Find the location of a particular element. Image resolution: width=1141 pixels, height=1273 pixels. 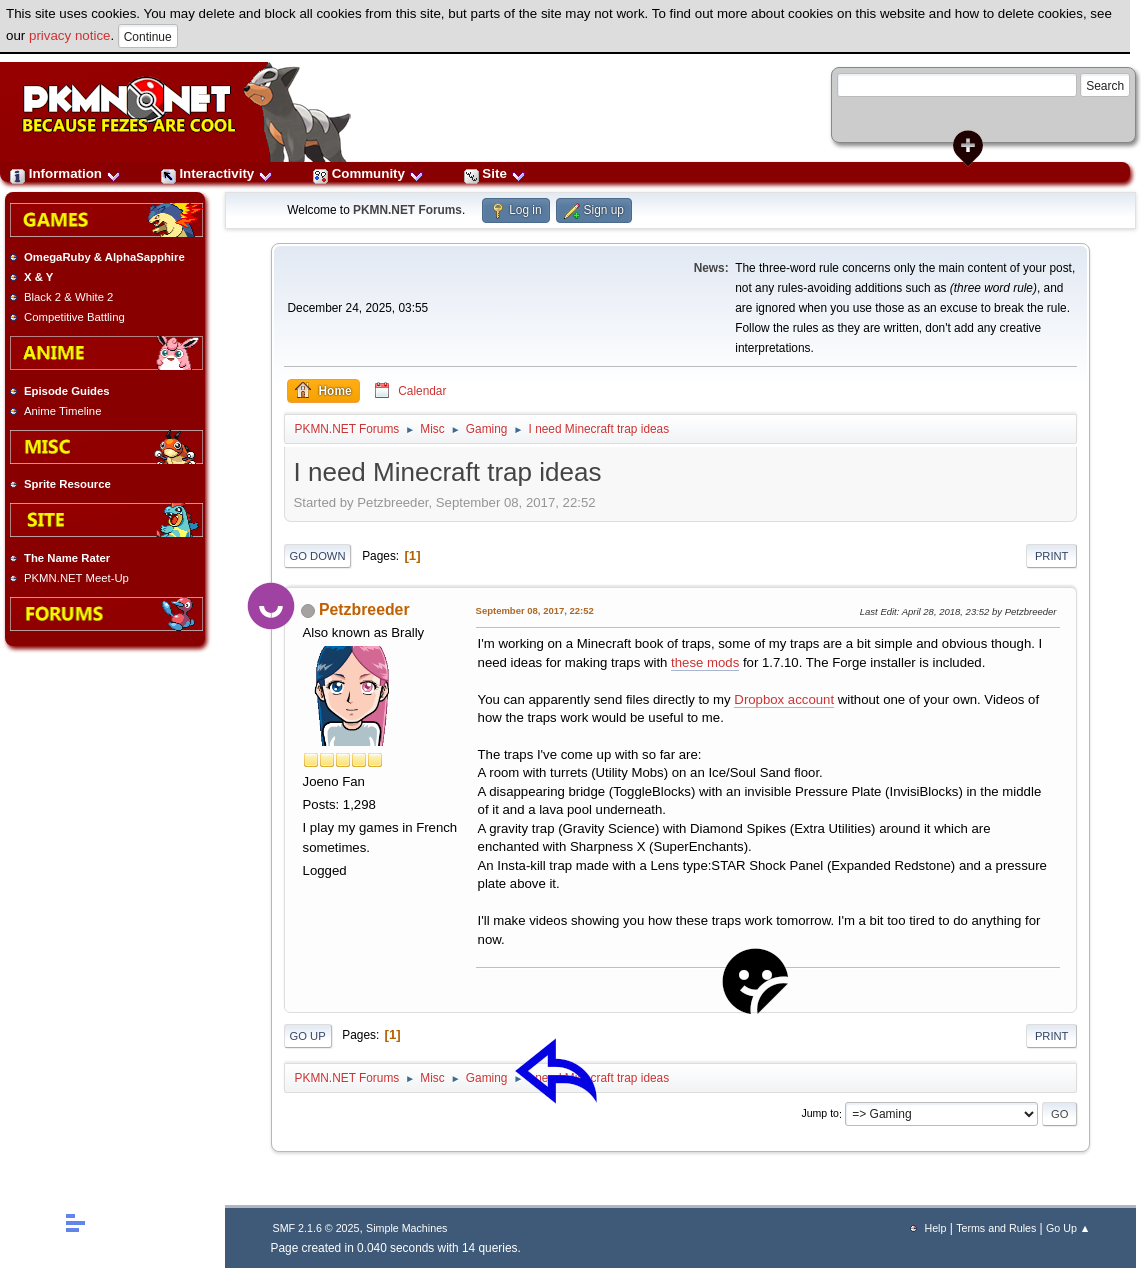

add a new location pin is located at coordinates (968, 147).